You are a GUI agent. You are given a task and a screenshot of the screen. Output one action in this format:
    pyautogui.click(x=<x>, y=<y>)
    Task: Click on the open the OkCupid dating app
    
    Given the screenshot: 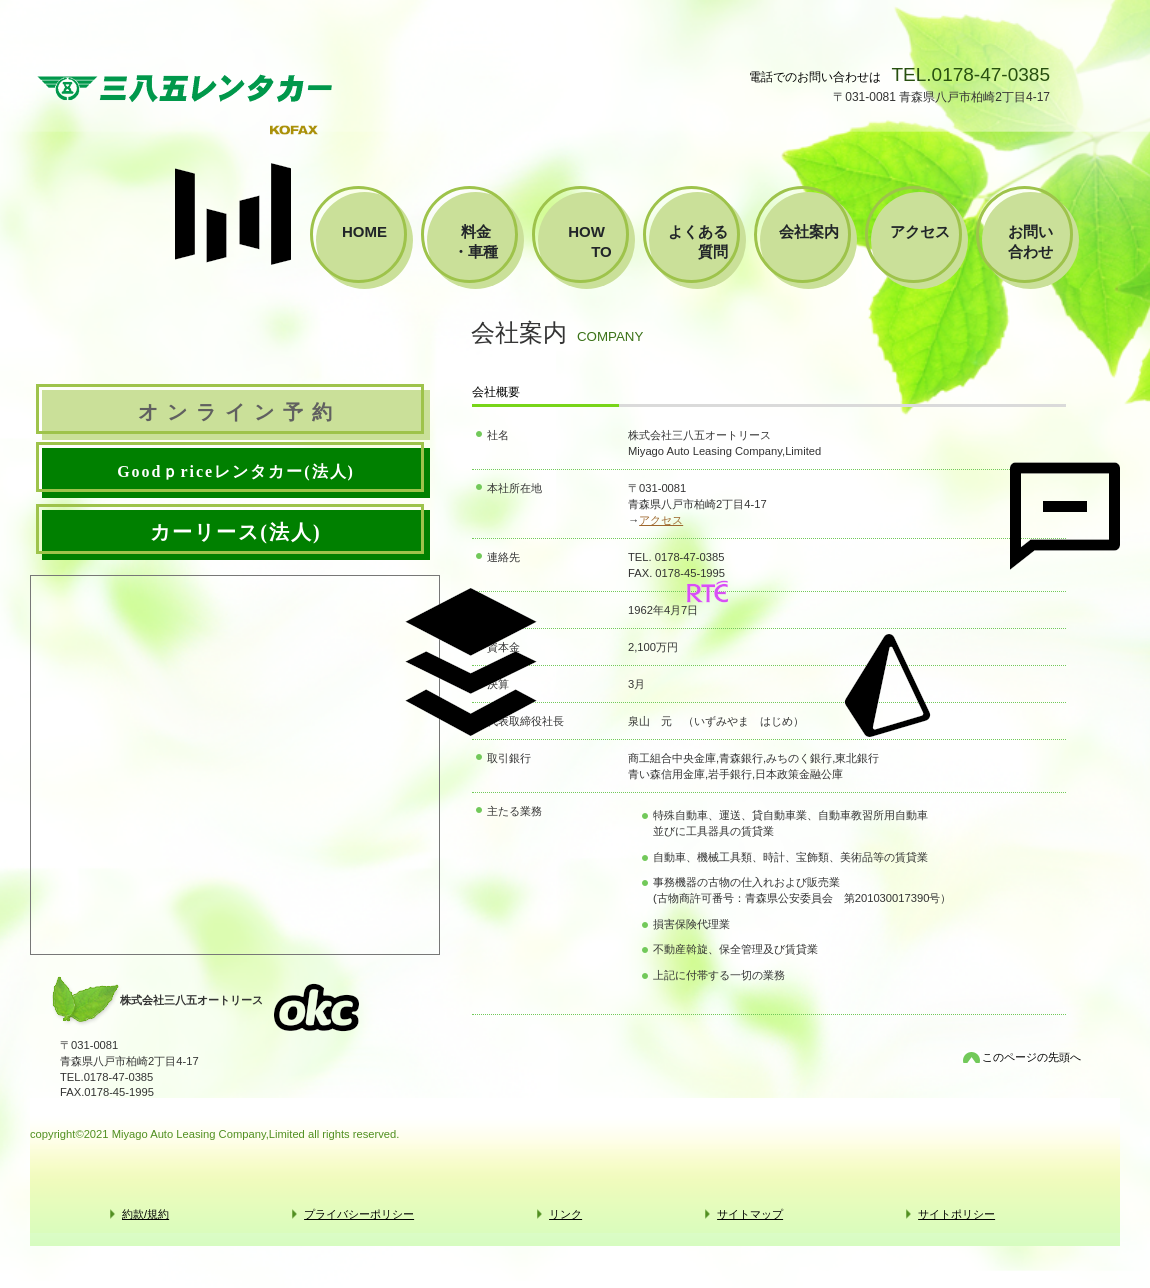 What is the action you would take?
    pyautogui.click(x=316, y=1007)
    